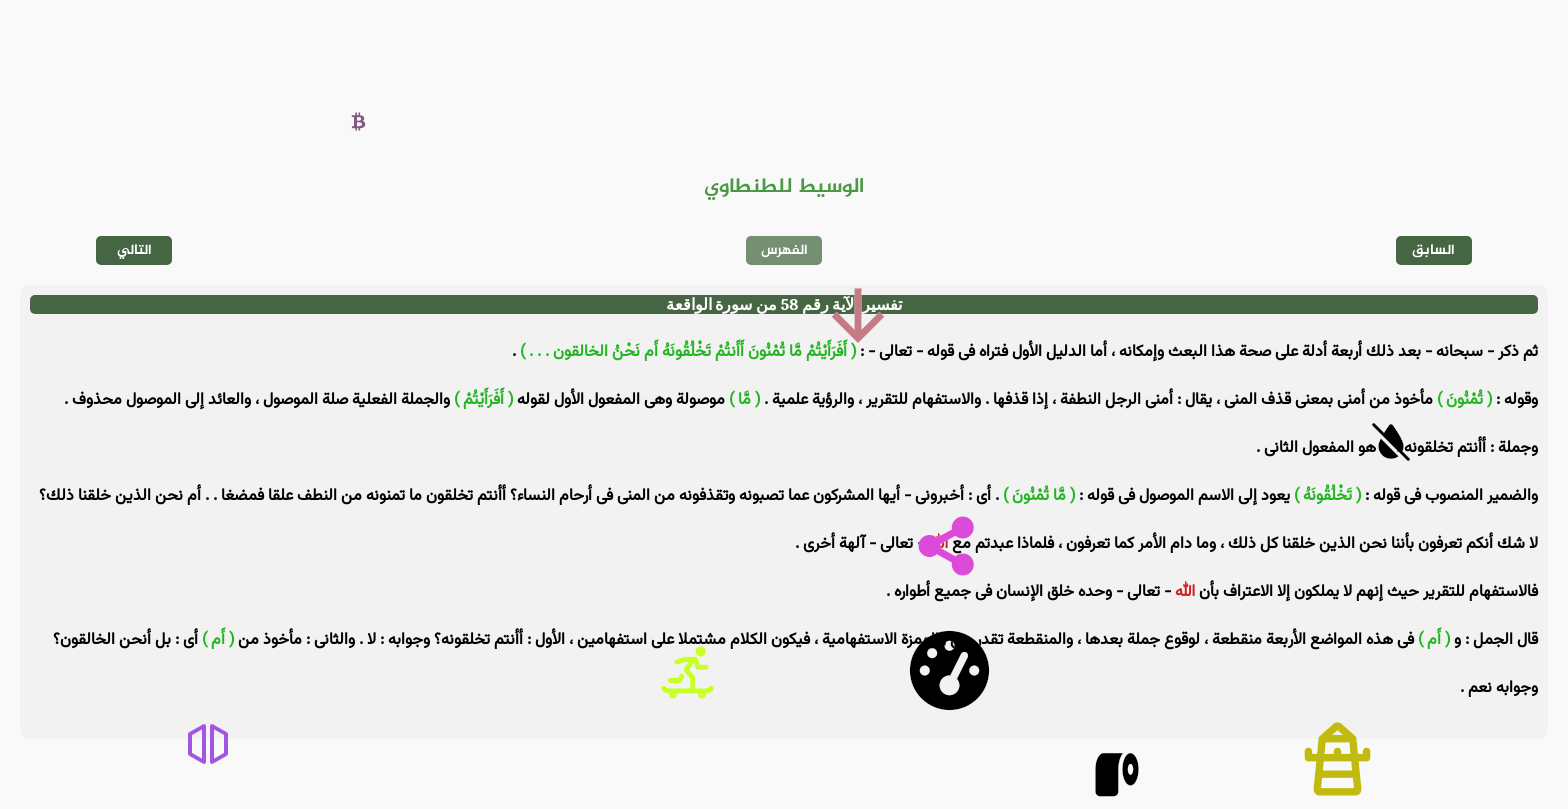 The width and height of the screenshot is (1568, 809). Describe the element at coordinates (1117, 772) in the screenshot. I see `indicates restroom or bathroom location` at that location.